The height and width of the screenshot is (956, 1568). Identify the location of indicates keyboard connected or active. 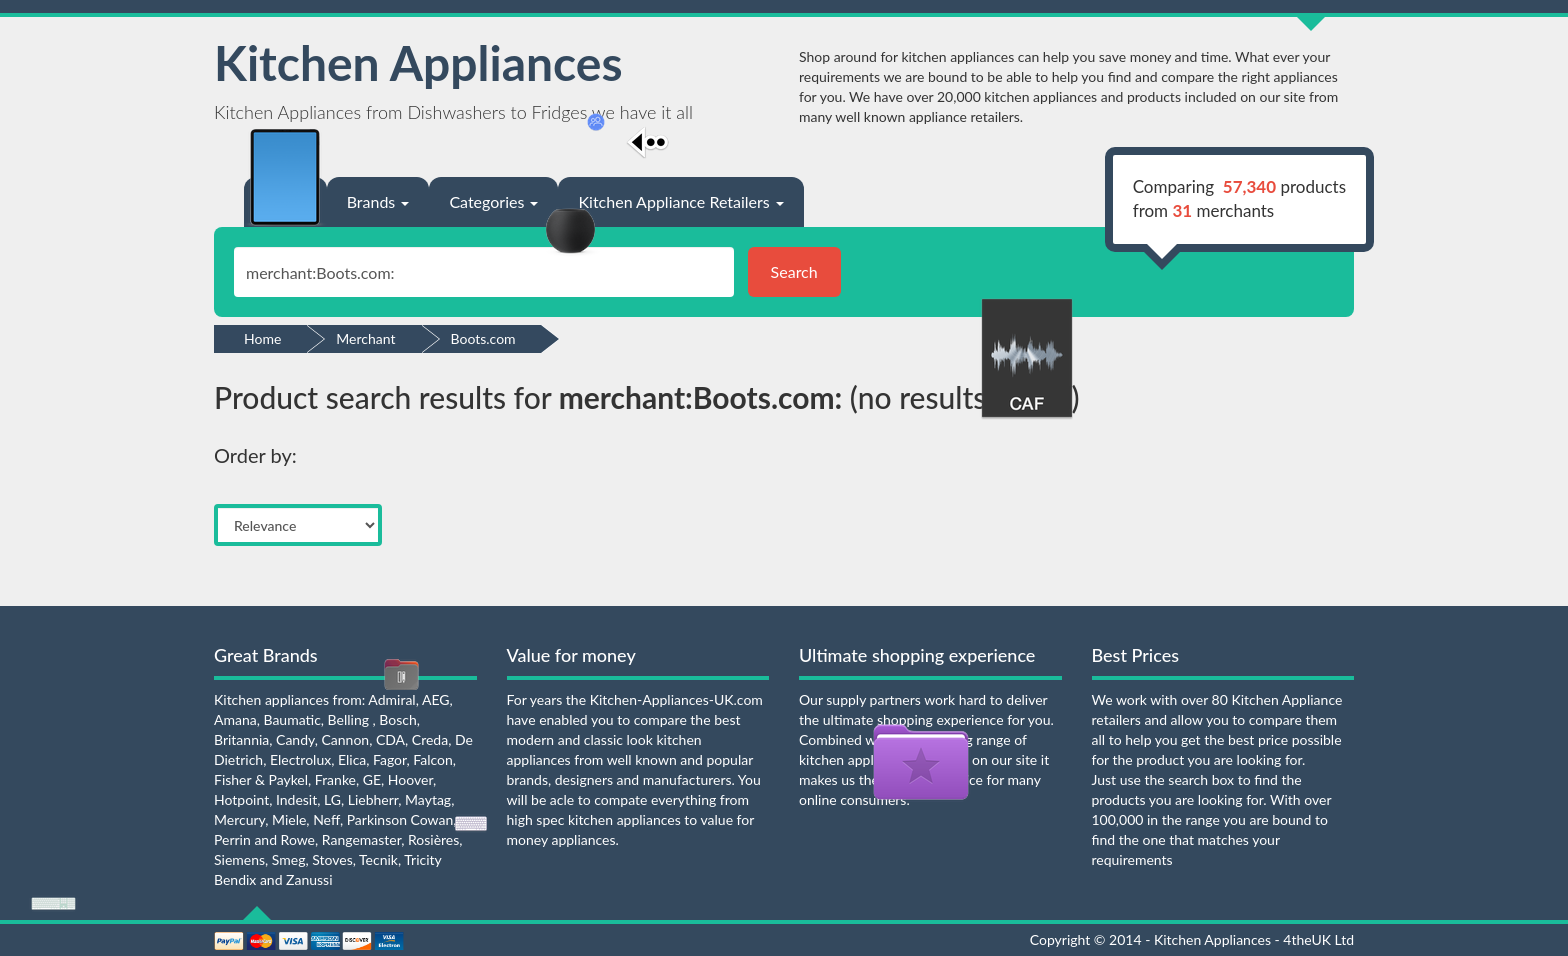
(471, 824).